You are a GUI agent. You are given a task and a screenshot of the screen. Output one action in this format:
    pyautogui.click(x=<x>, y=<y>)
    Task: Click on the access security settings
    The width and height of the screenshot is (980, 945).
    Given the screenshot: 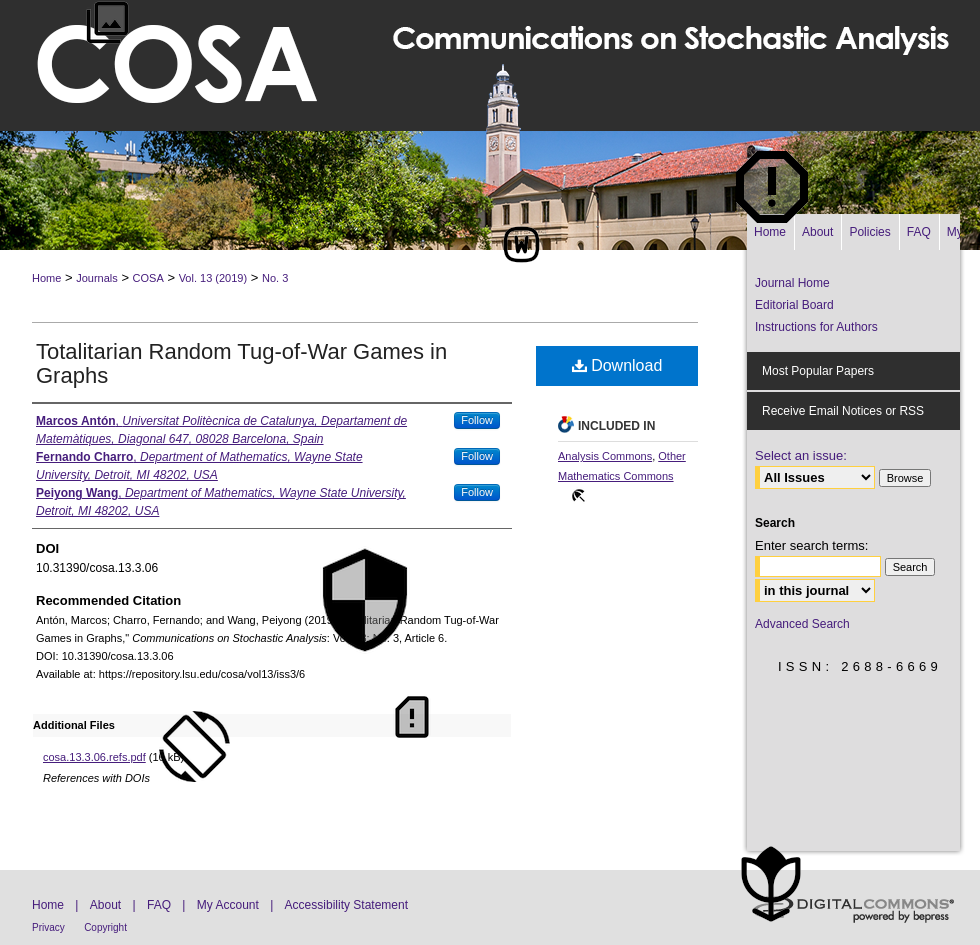 What is the action you would take?
    pyautogui.click(x=365, y=600)
    